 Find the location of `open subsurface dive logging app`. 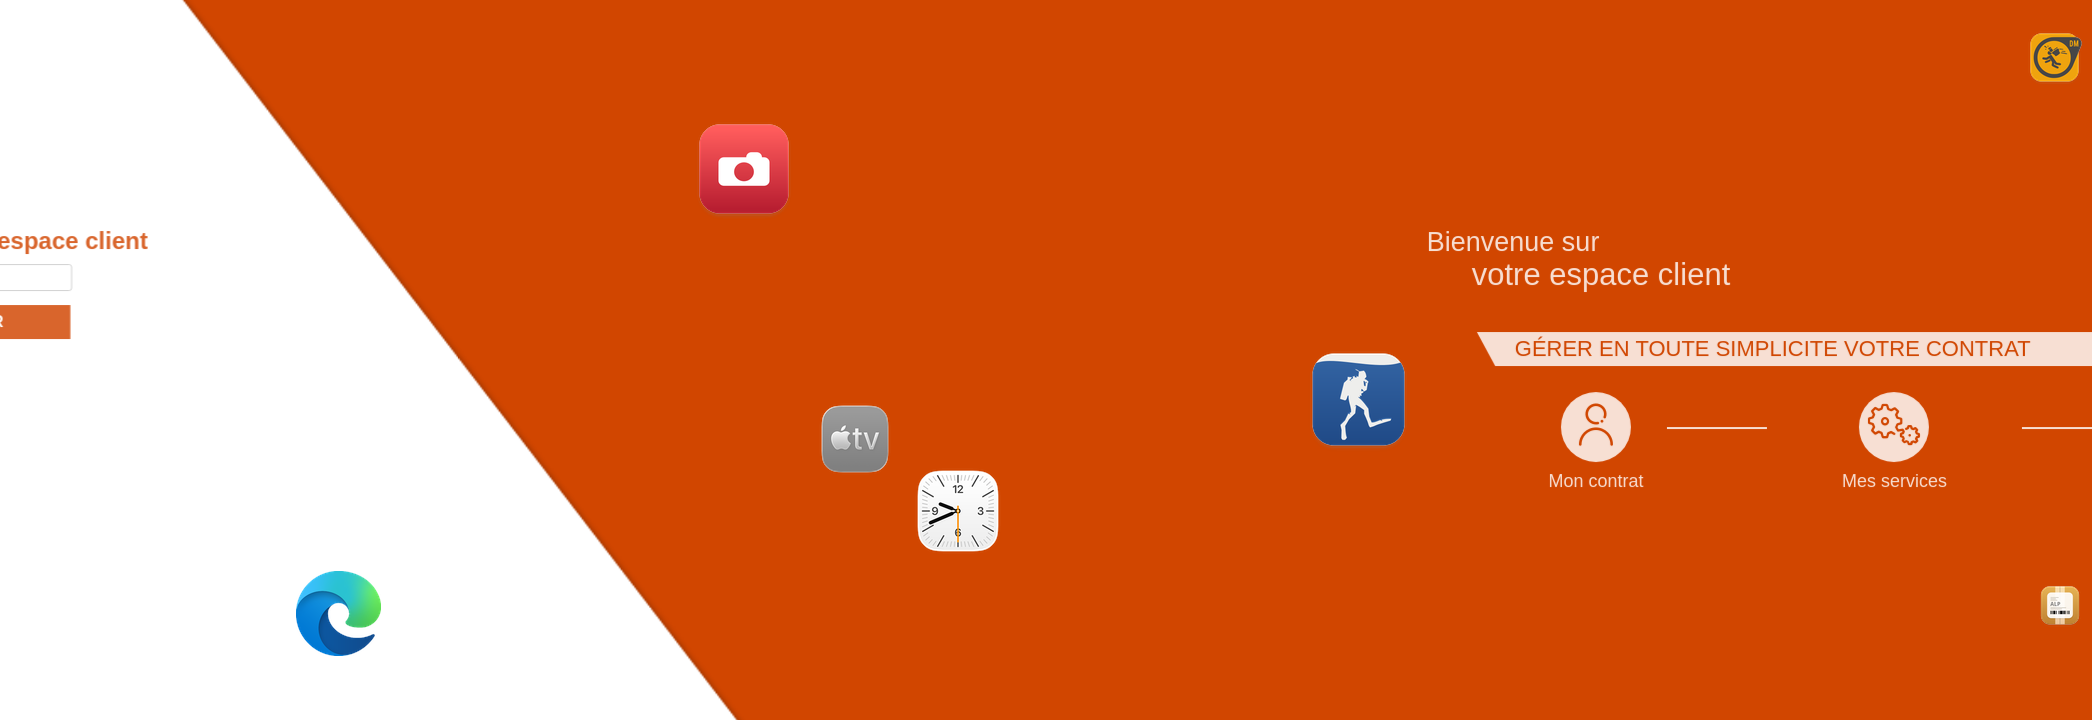

open subsurface dive logging app is located at coordinates (1358, 399).